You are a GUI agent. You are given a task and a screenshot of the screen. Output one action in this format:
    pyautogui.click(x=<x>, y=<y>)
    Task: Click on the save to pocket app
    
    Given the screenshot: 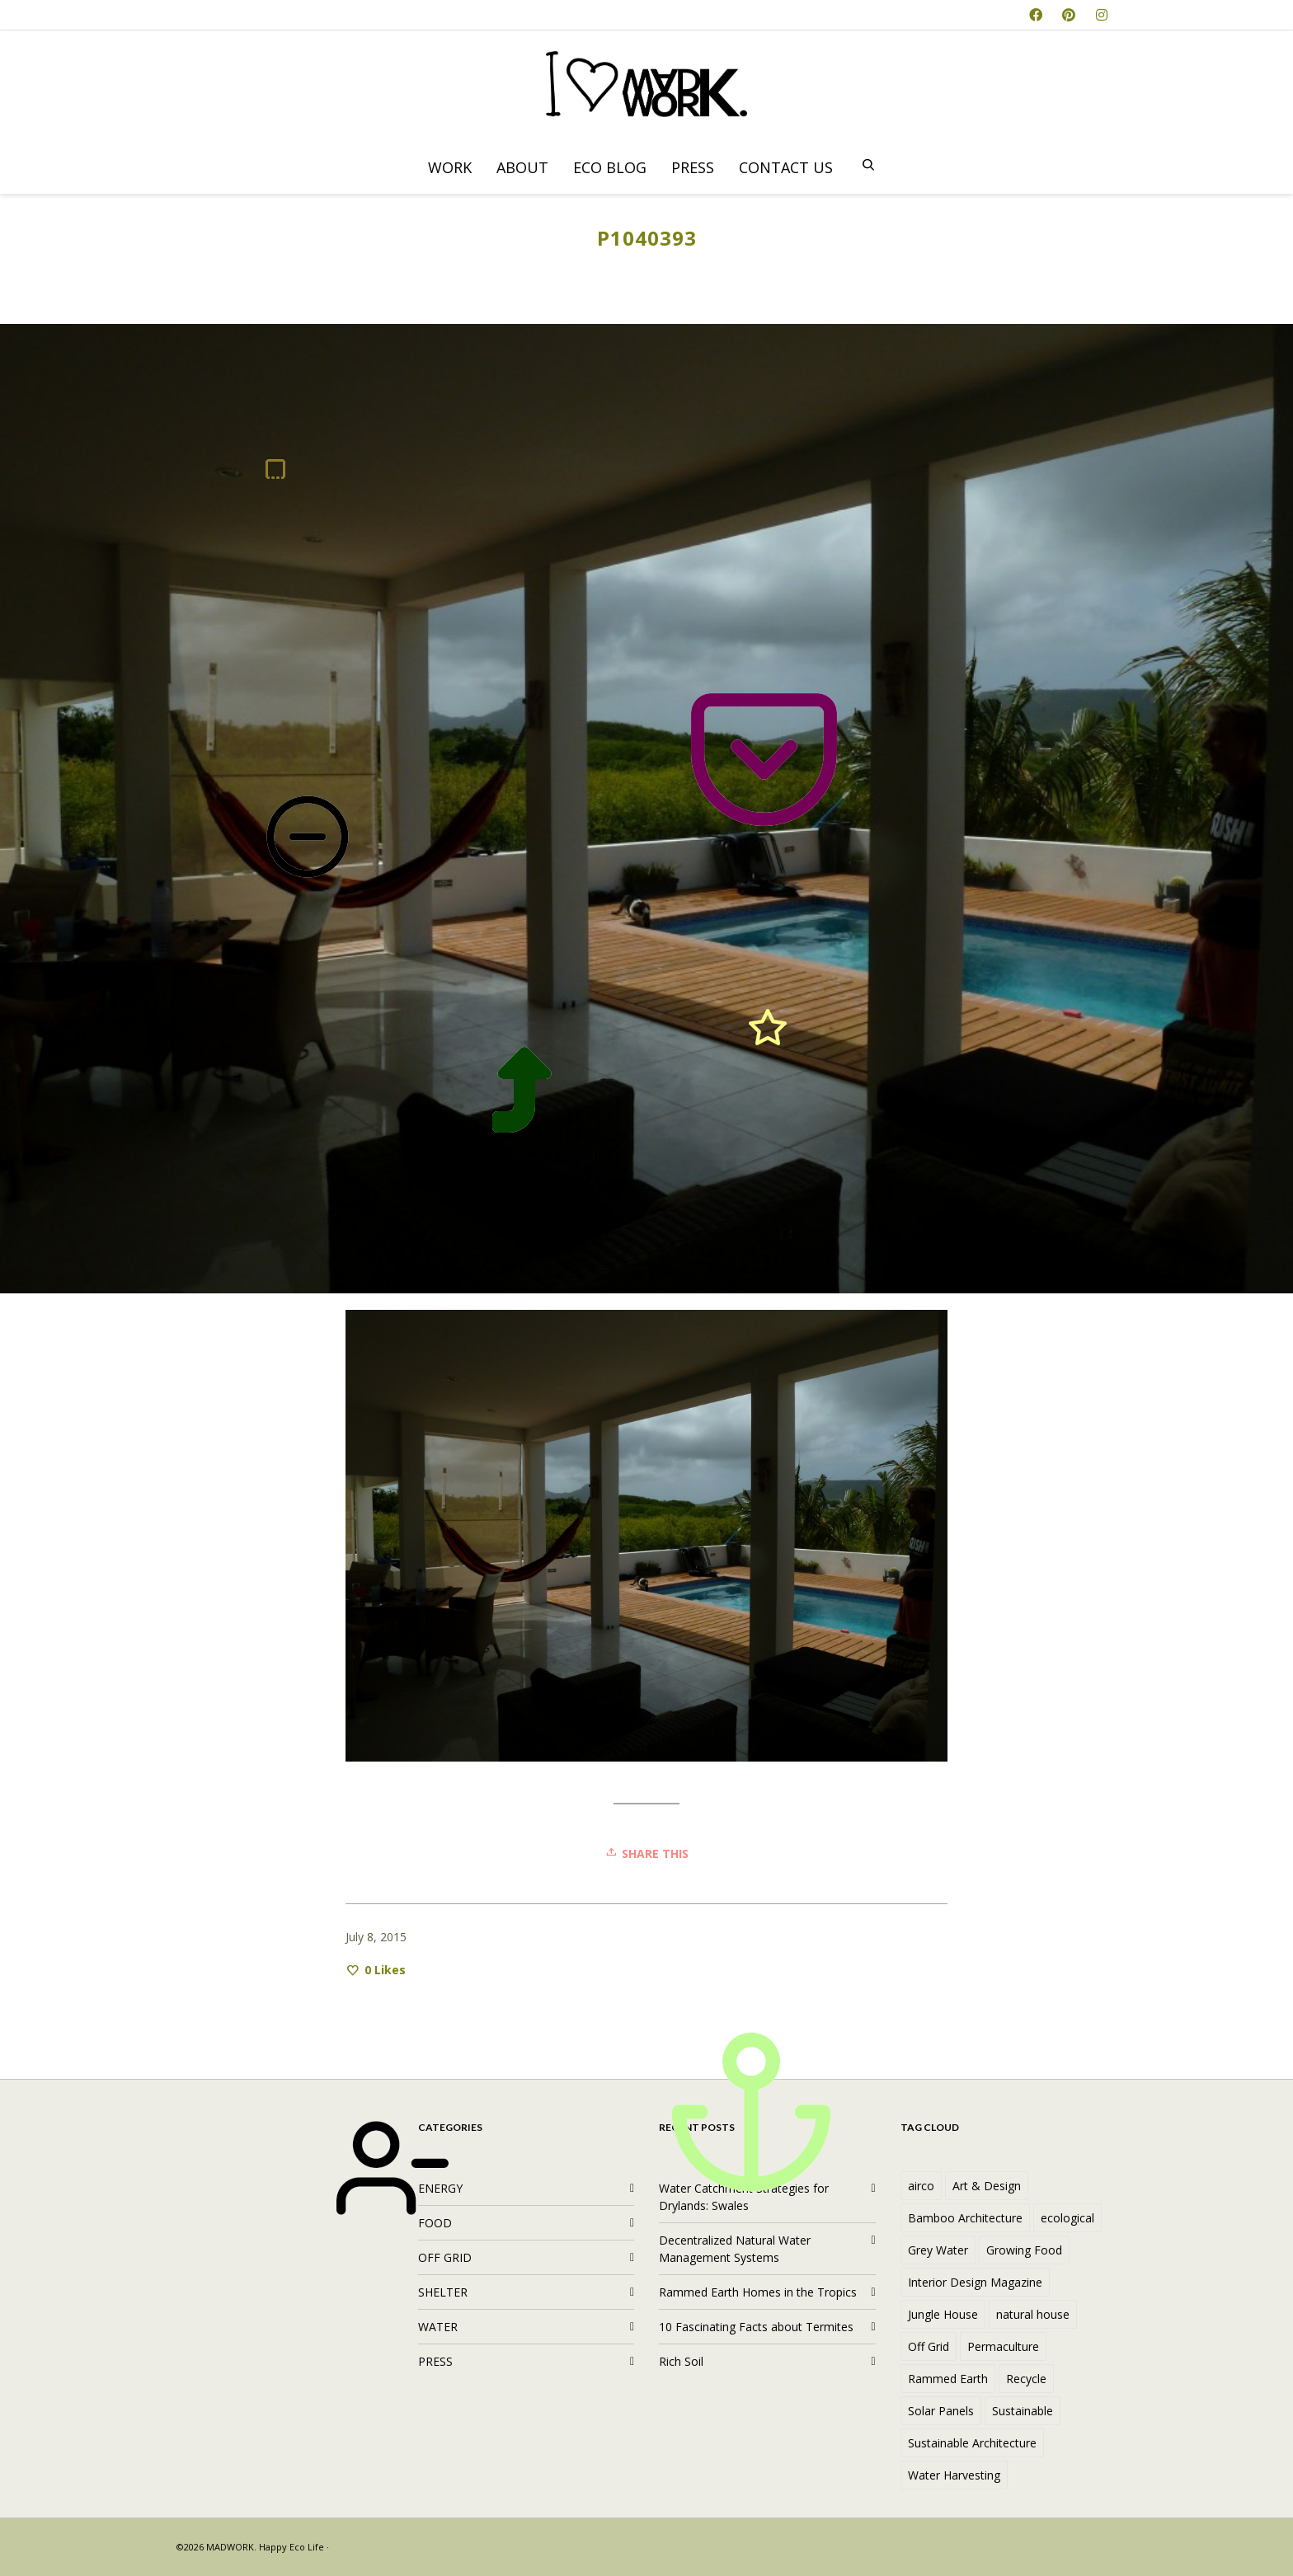 What is the action you would take?
    pyautogui.click(x=764, y=759)
    